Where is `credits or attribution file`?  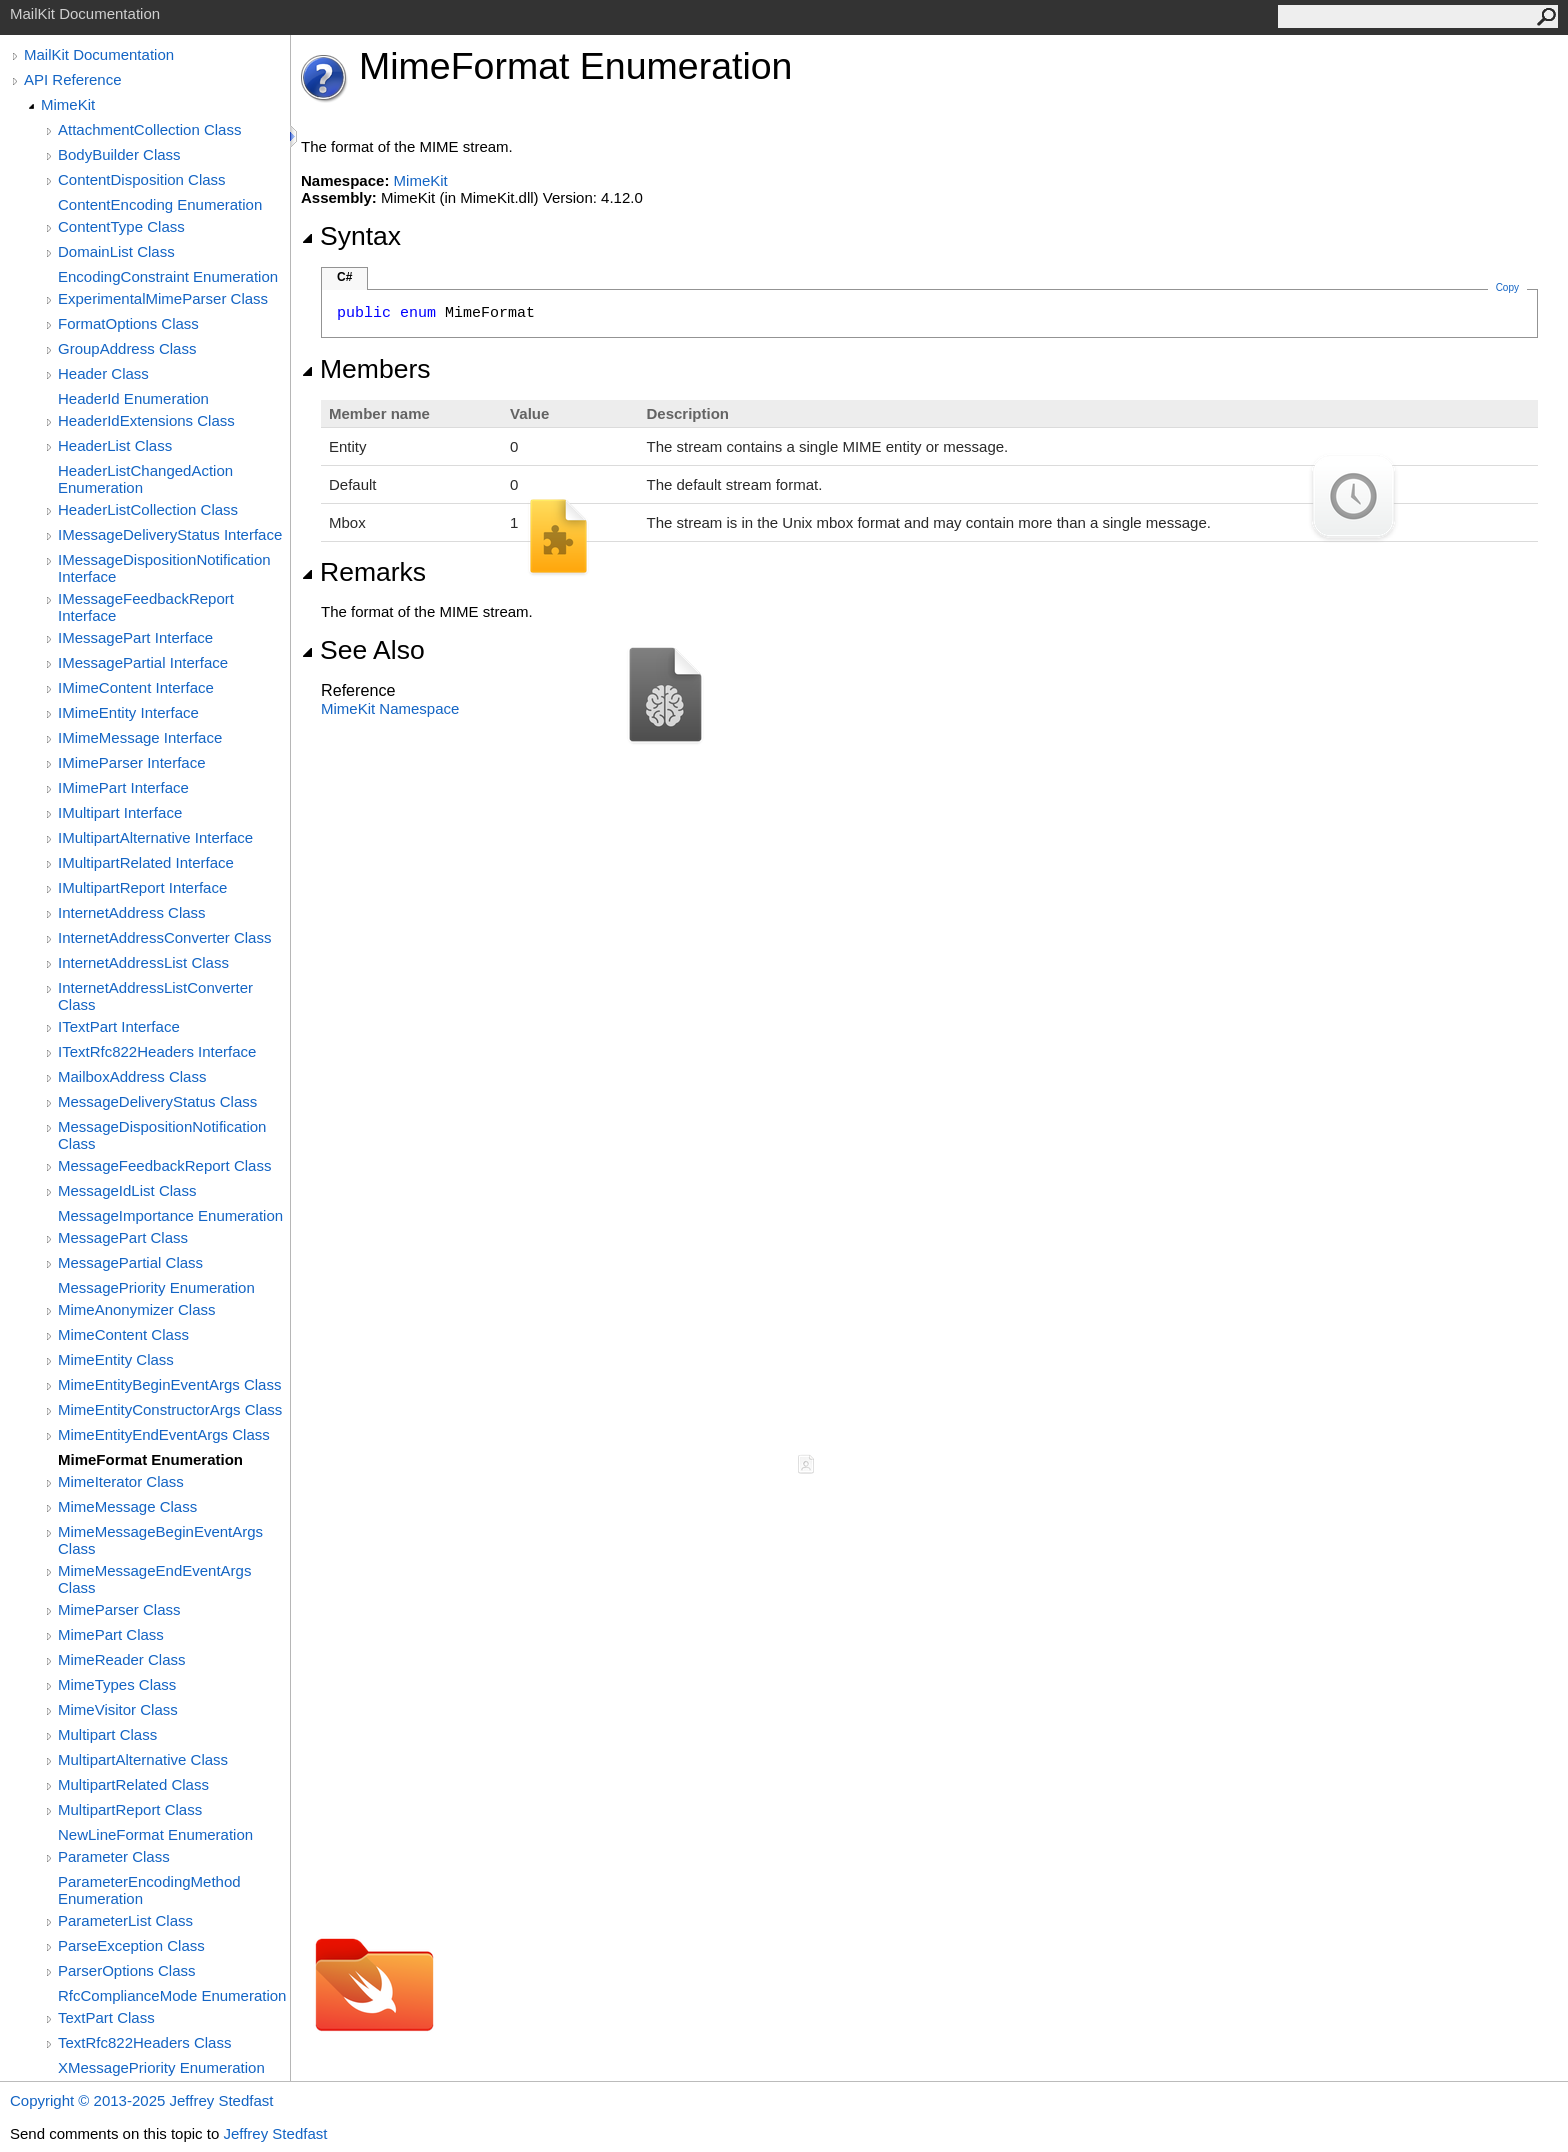 credits or attribution file is located at coordinates (806, 1464).